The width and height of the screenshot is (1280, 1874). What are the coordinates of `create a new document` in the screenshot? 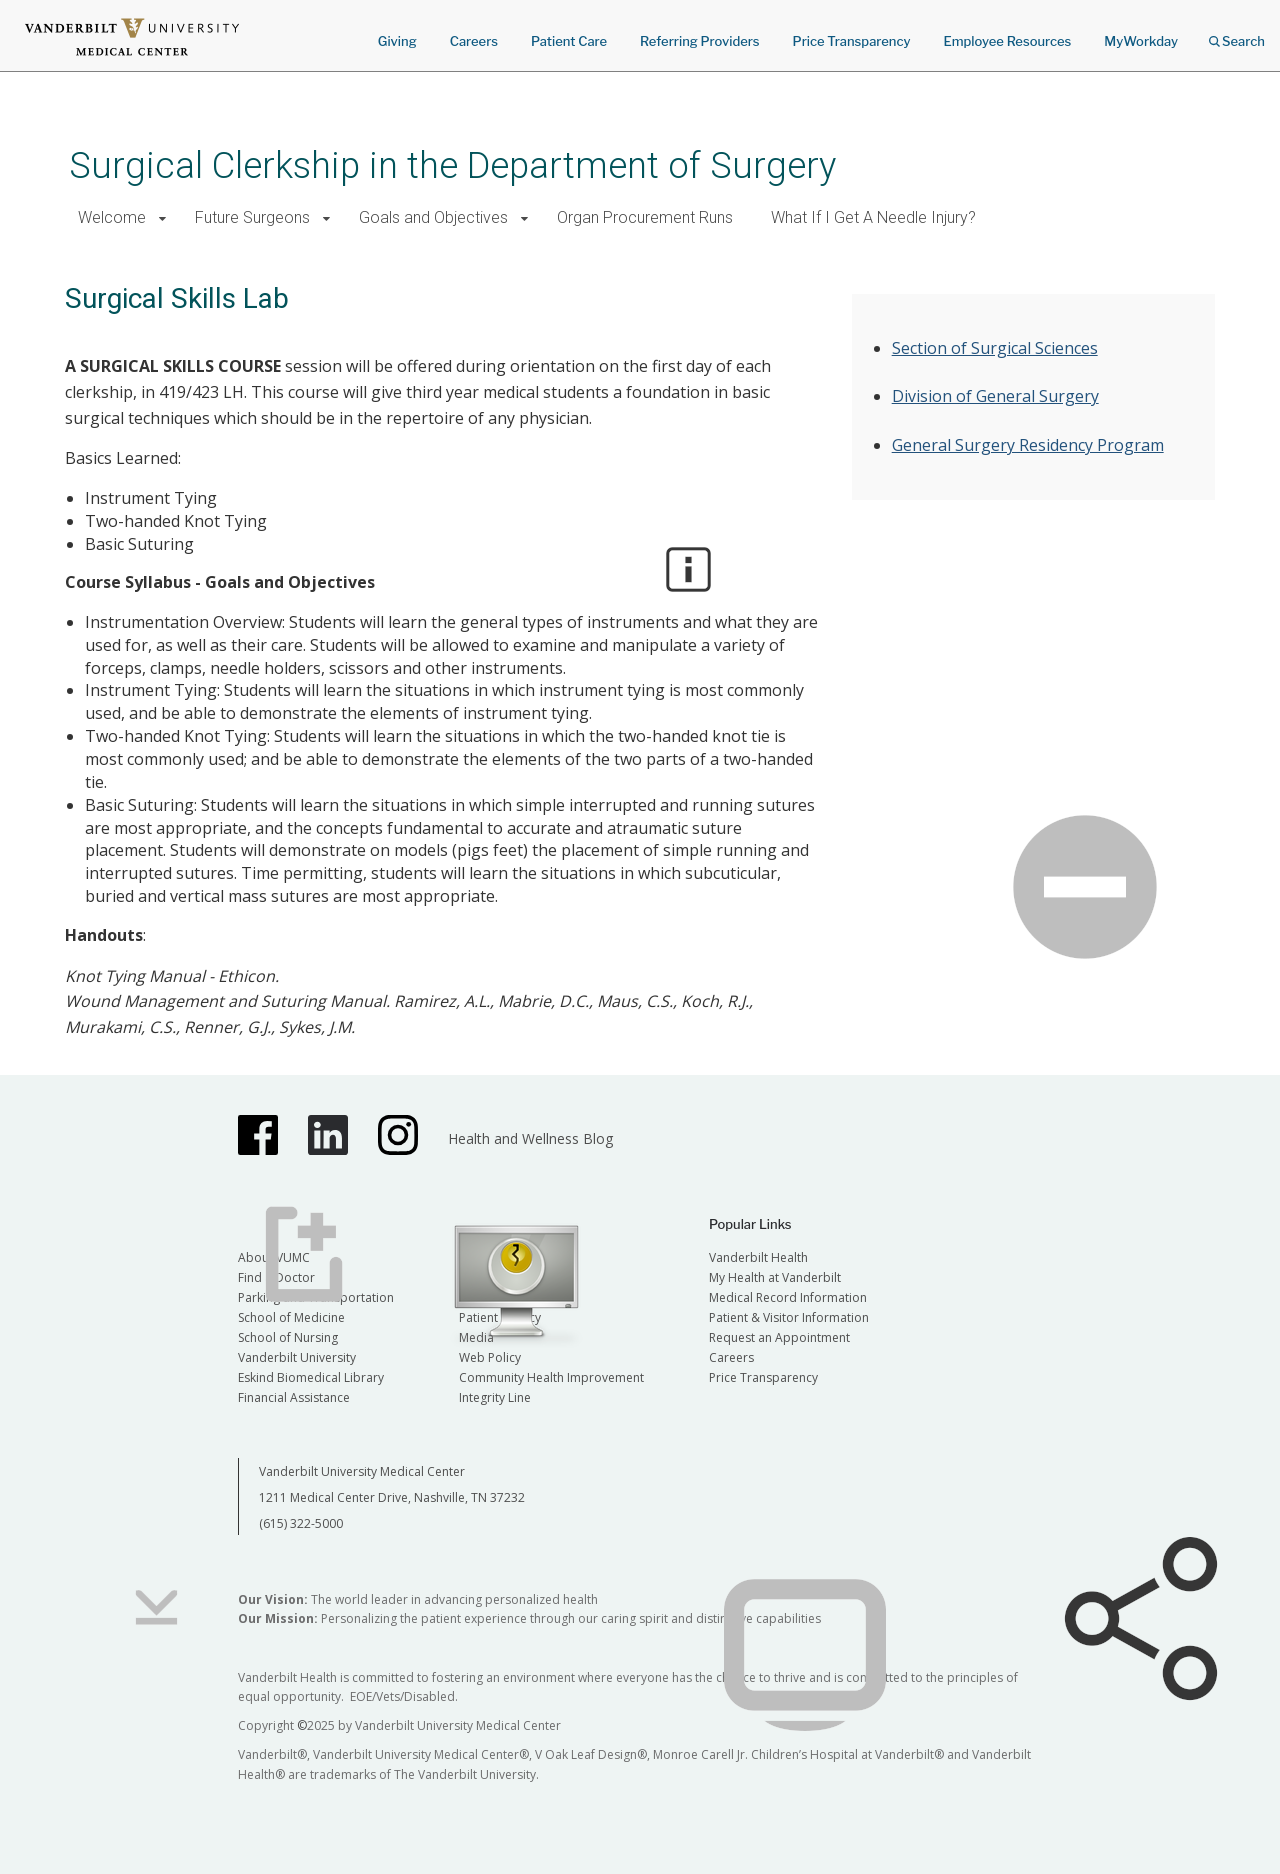 It's located at (304, 1251).